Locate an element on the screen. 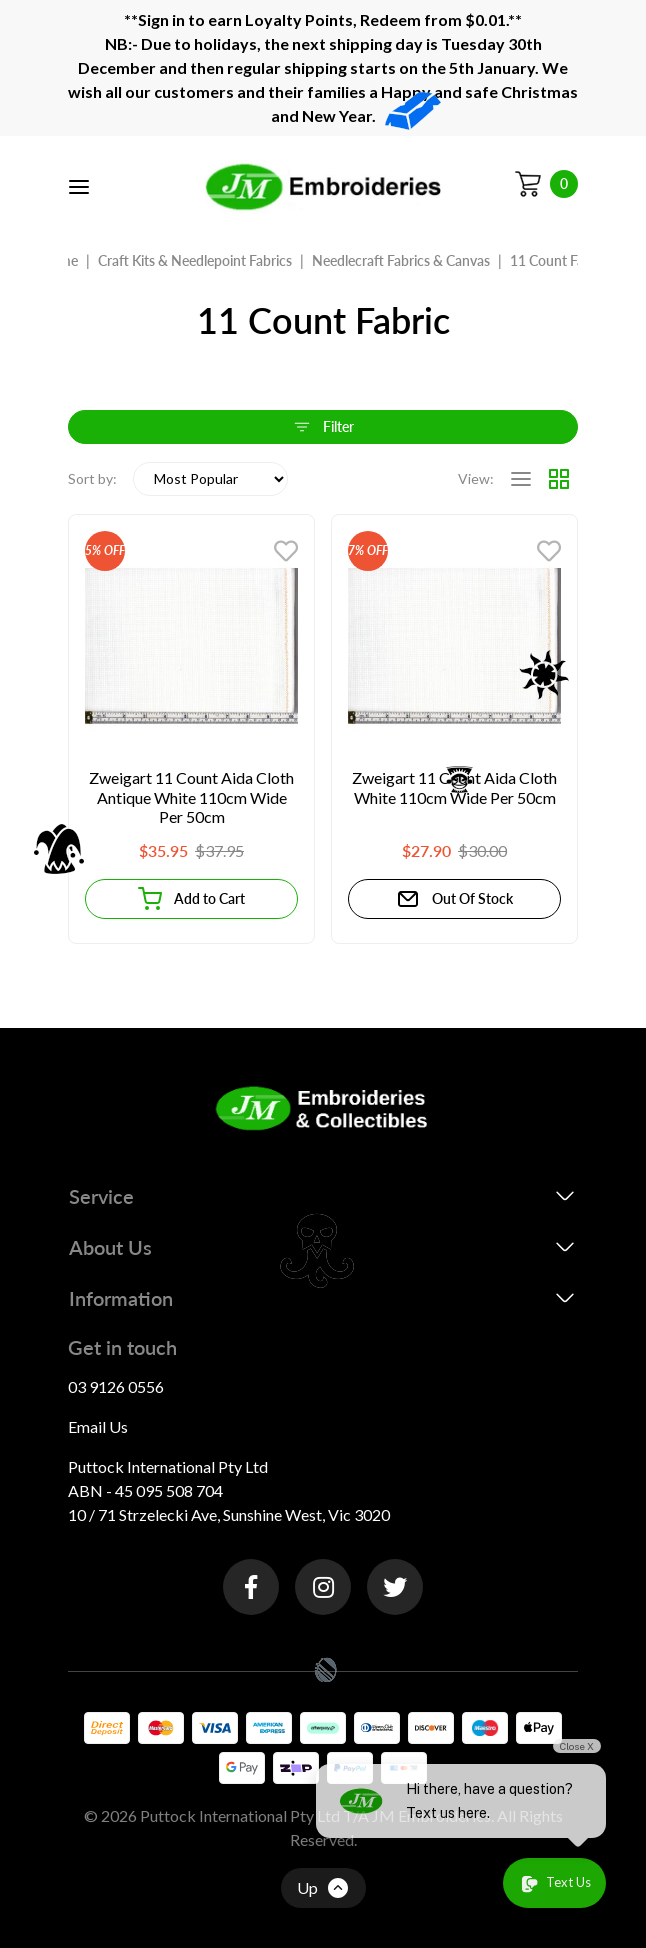 The width and height of the screenshot is (646, 1948). access joke or humor features is located at coordinates (59, 849).